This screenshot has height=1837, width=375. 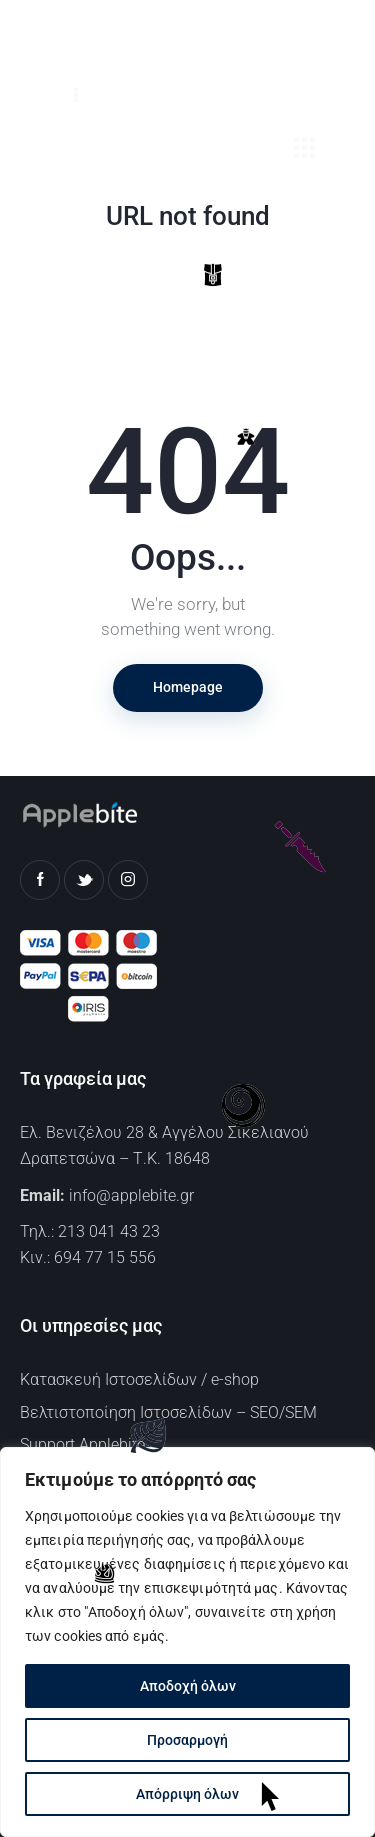 What do you see at coordinates (270, 1796) in the screenshot?
I see `standard mouse cursor or pointer indicator` at bounding box center [270, 1796].